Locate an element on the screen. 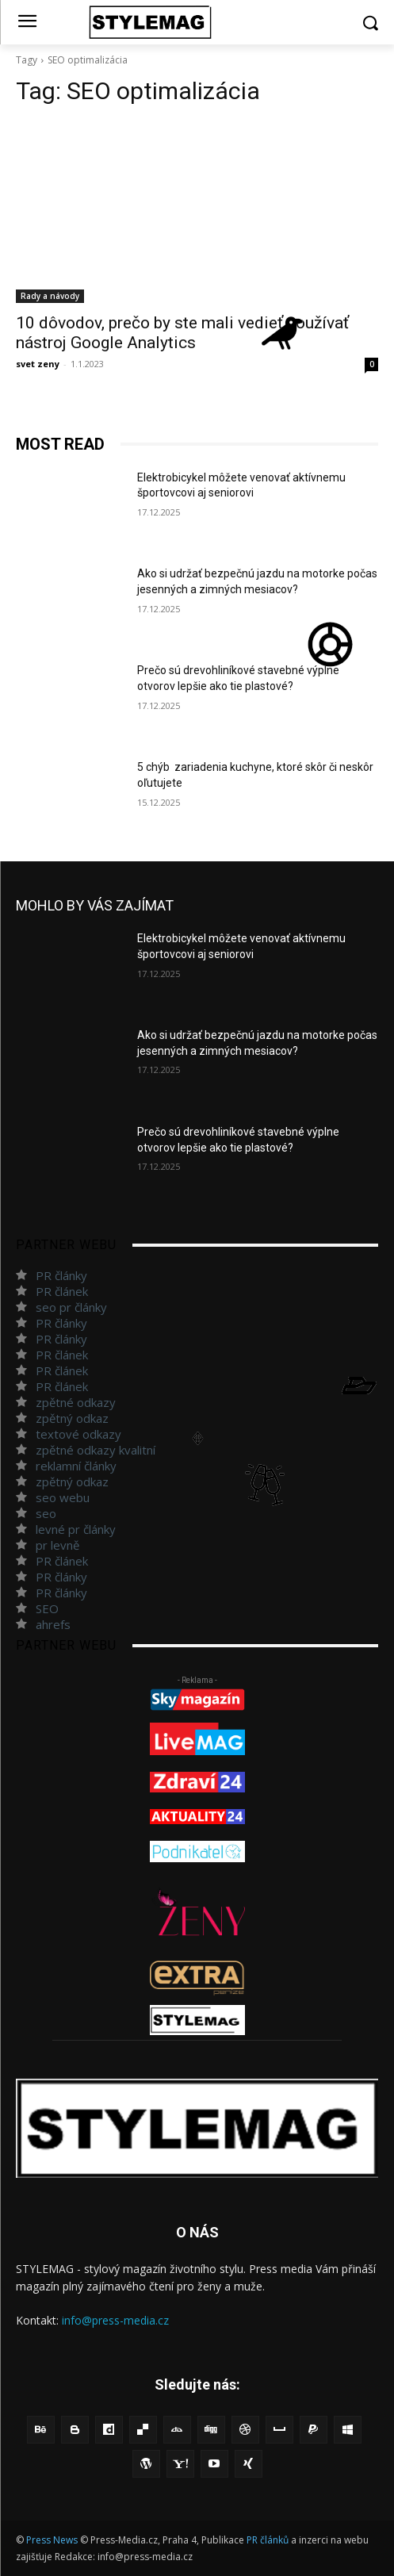 This screenshot has width=394, height=2576. crow icon from fontawesome icon set is located at coordinates (282, 333).